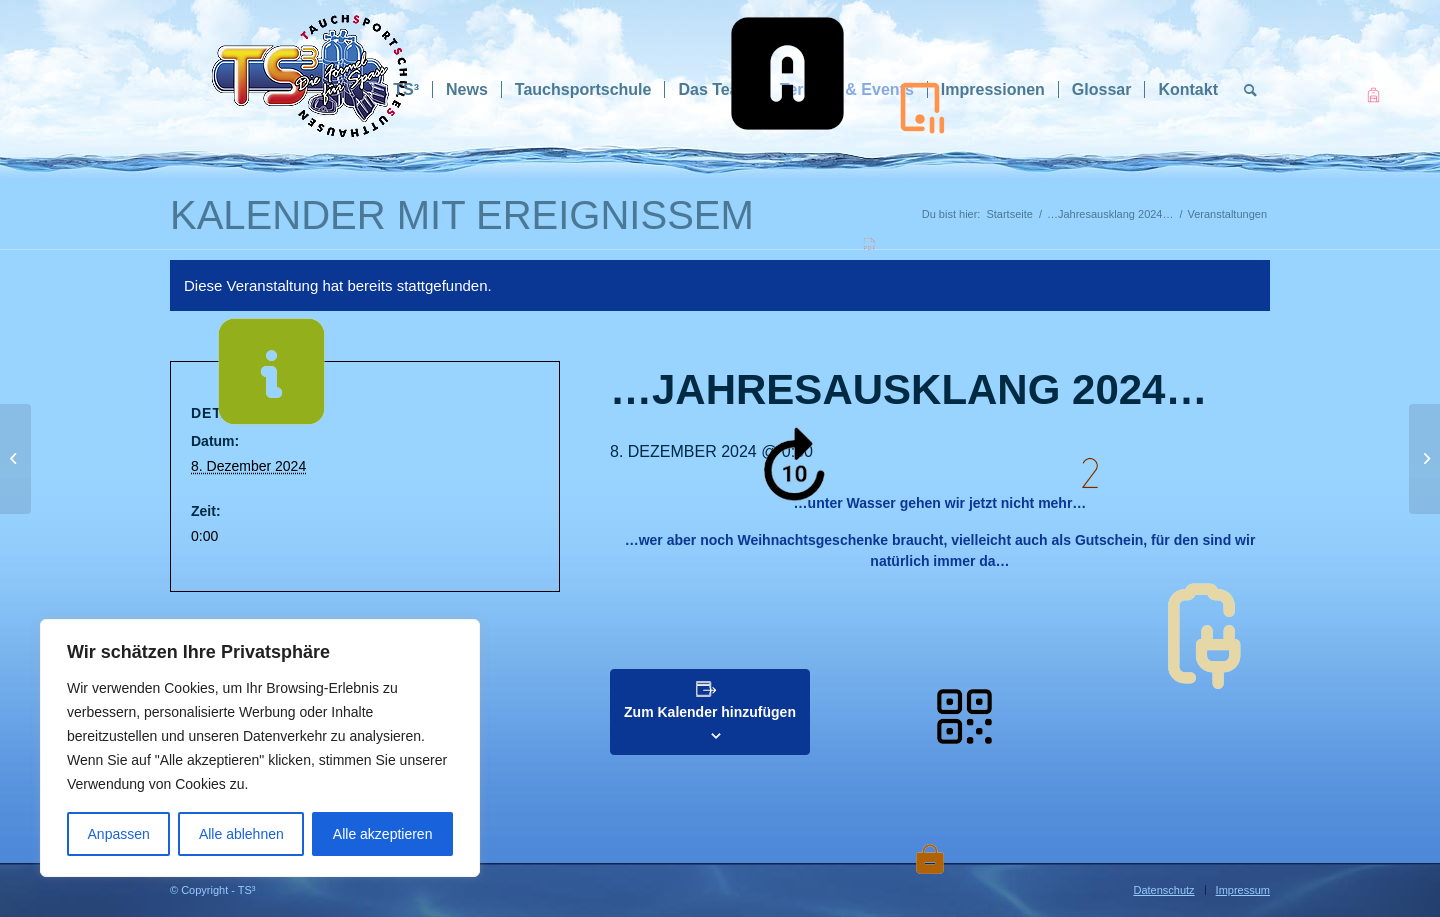 The image size is (1440, 917). Describe the element at coordinates (930, 859) in the screenshot. I see `remove item from shopping bag` at that location.